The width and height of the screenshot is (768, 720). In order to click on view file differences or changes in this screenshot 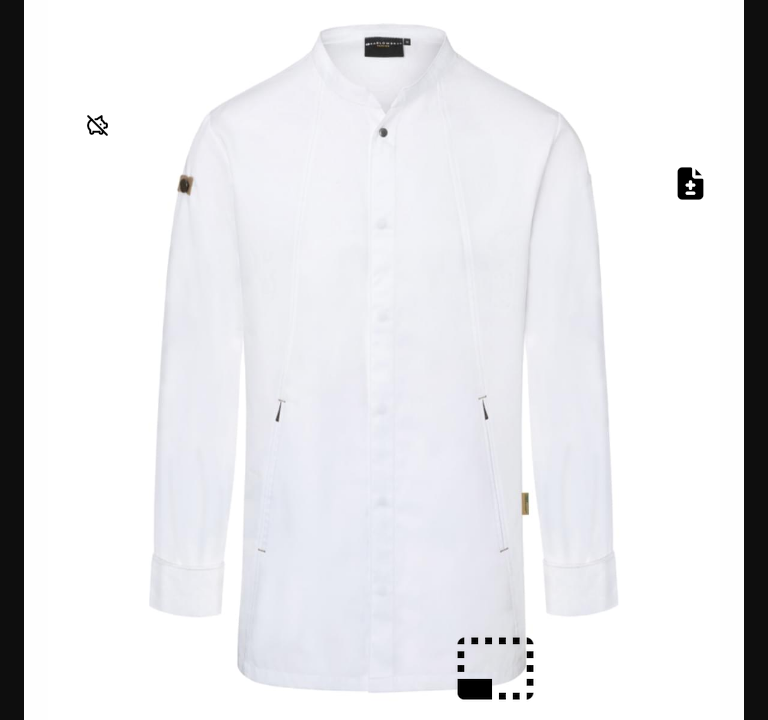, I will do `click(690, 183)`.